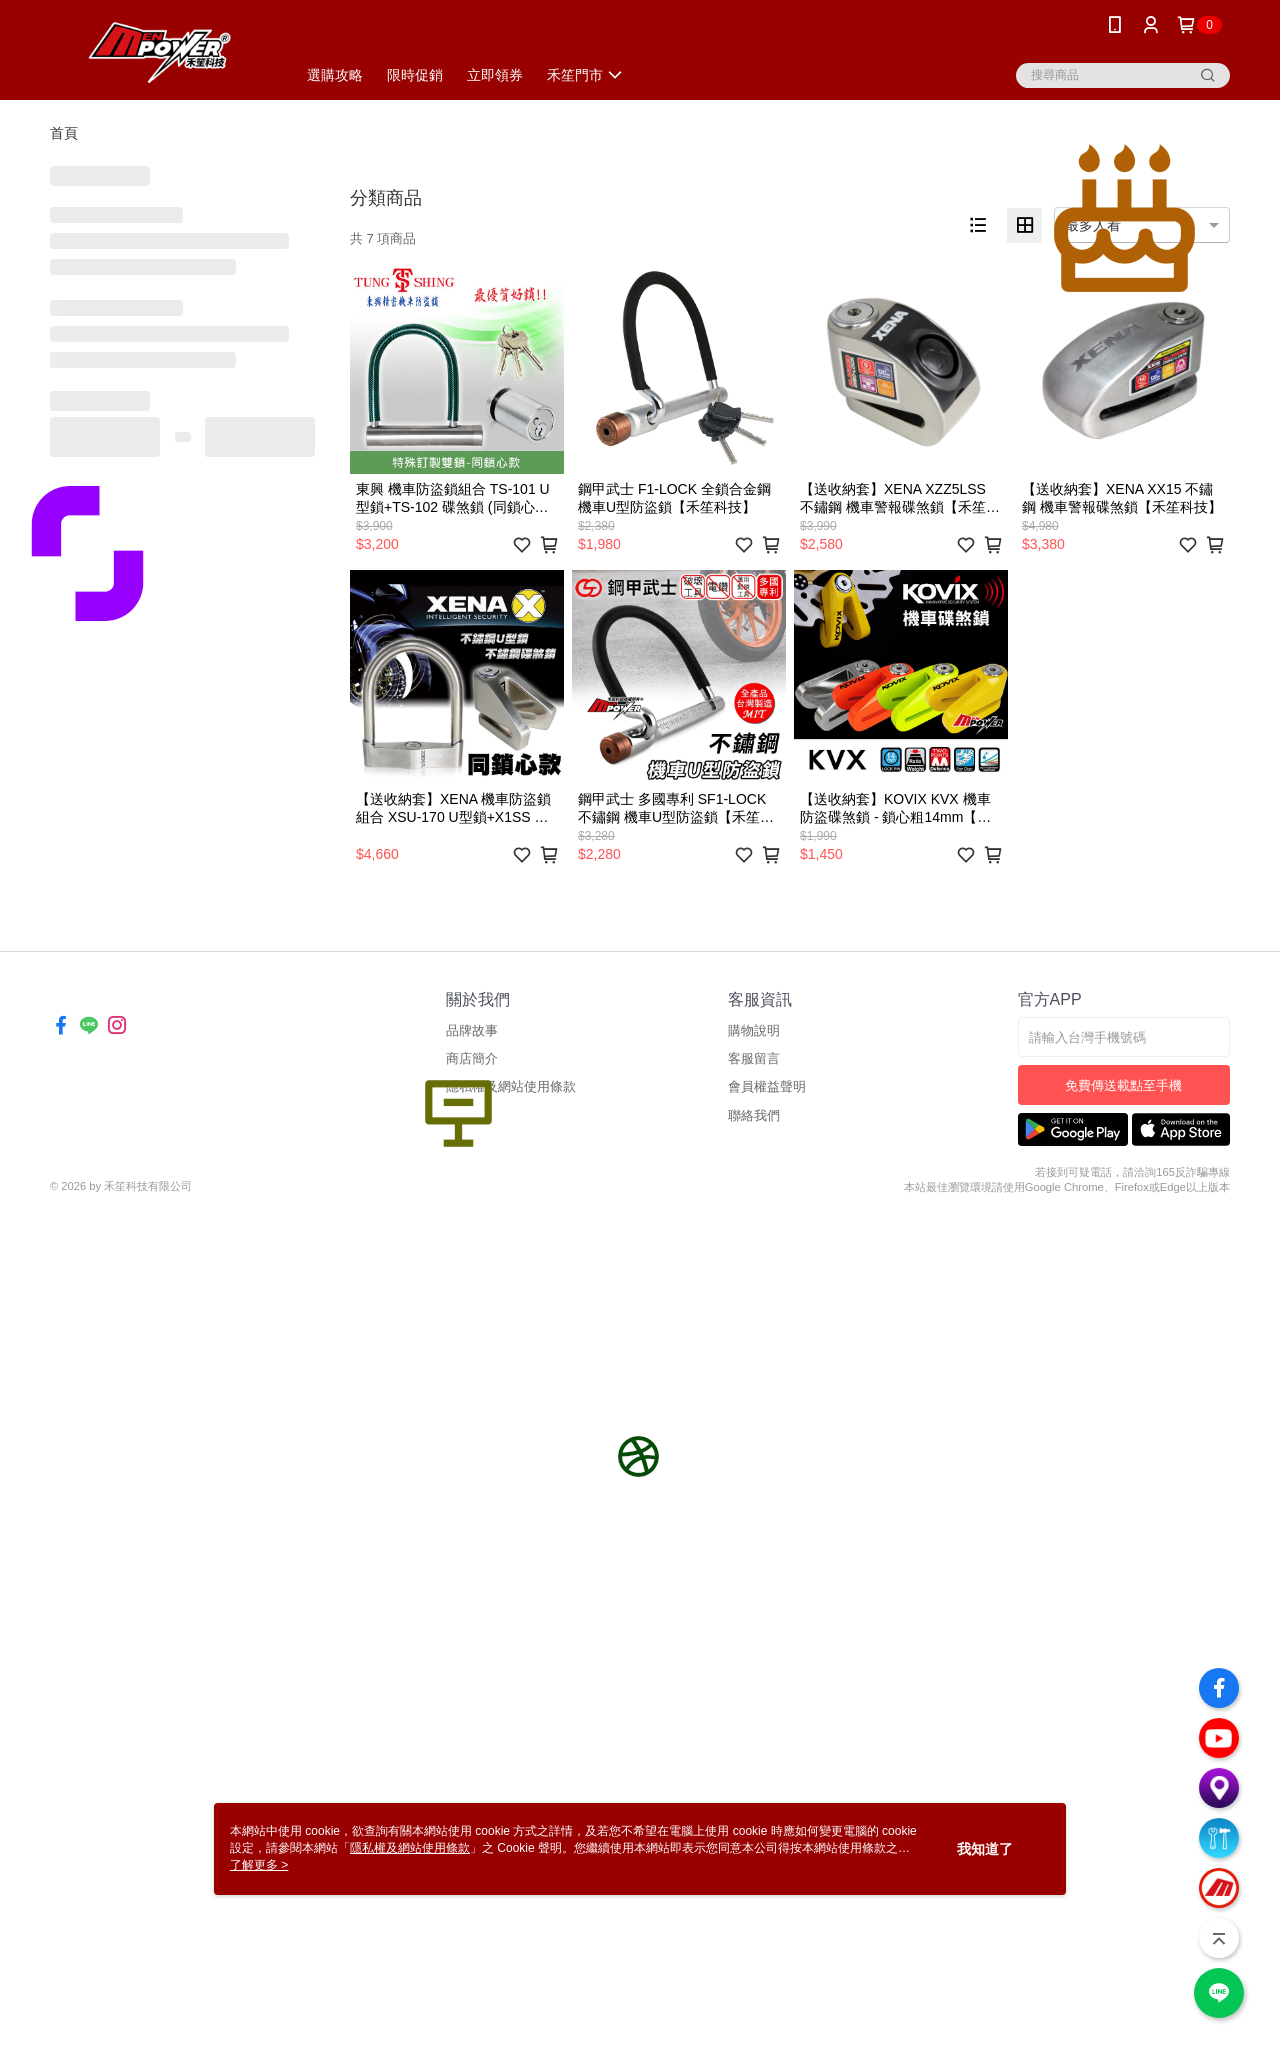 Image resolution: width=1280 pixels, height=2054 pixels. What do you see at coordinates (638, 1456) in the screenshot?
I see `visit dribbble profile or portfolio` at bounding box center [638, 1456].